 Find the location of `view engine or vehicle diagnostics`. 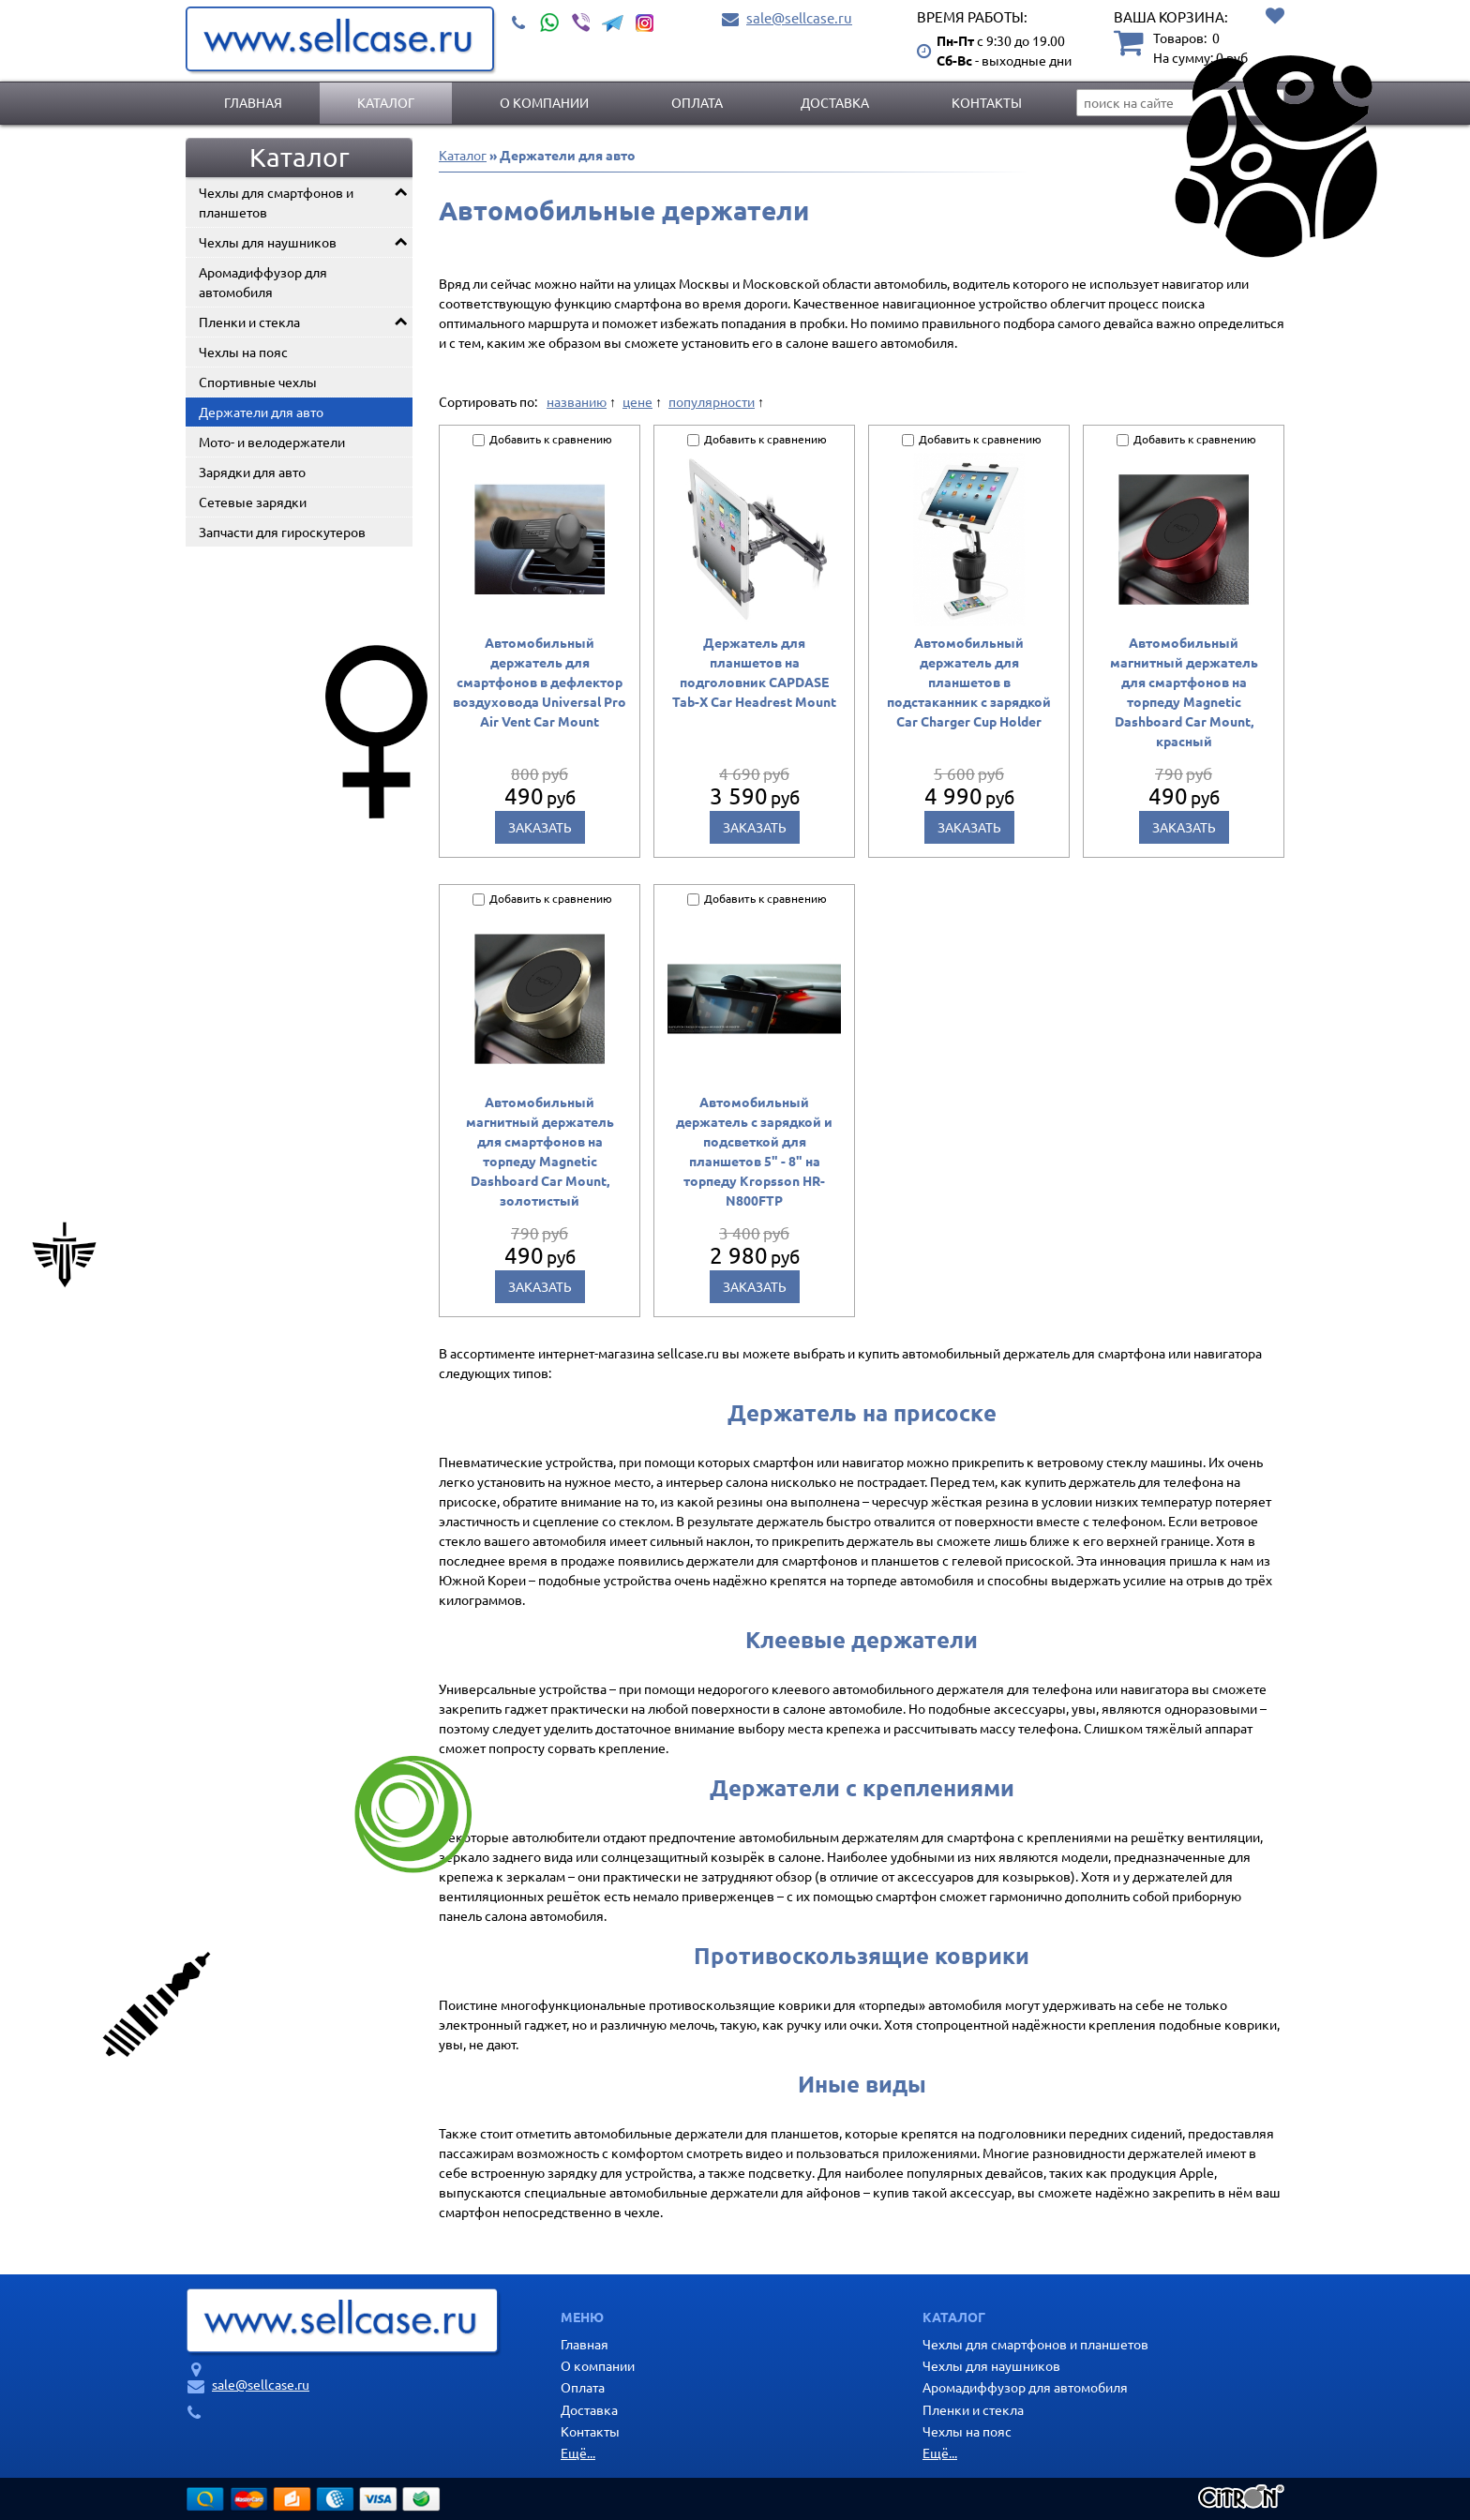

view engine or vehicle diagnostics is located at coordinates (157, 2004).